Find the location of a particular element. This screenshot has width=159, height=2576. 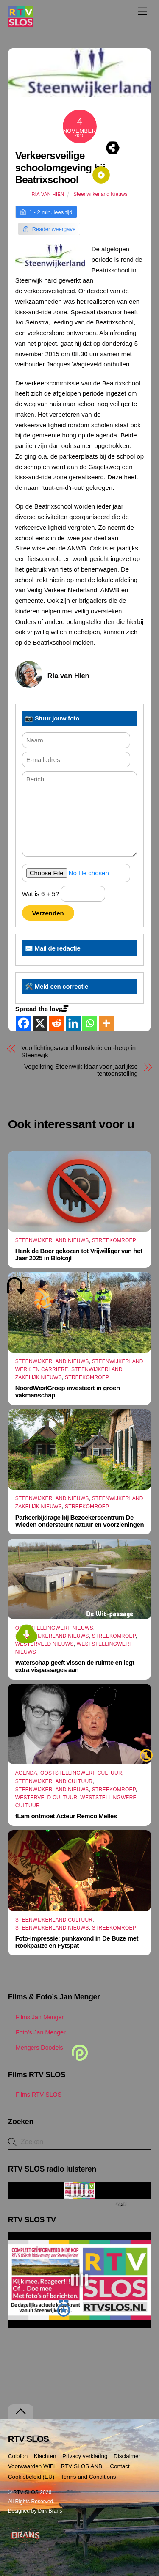

HelloFresh app or website logo is located at coordinates (105, 1697).